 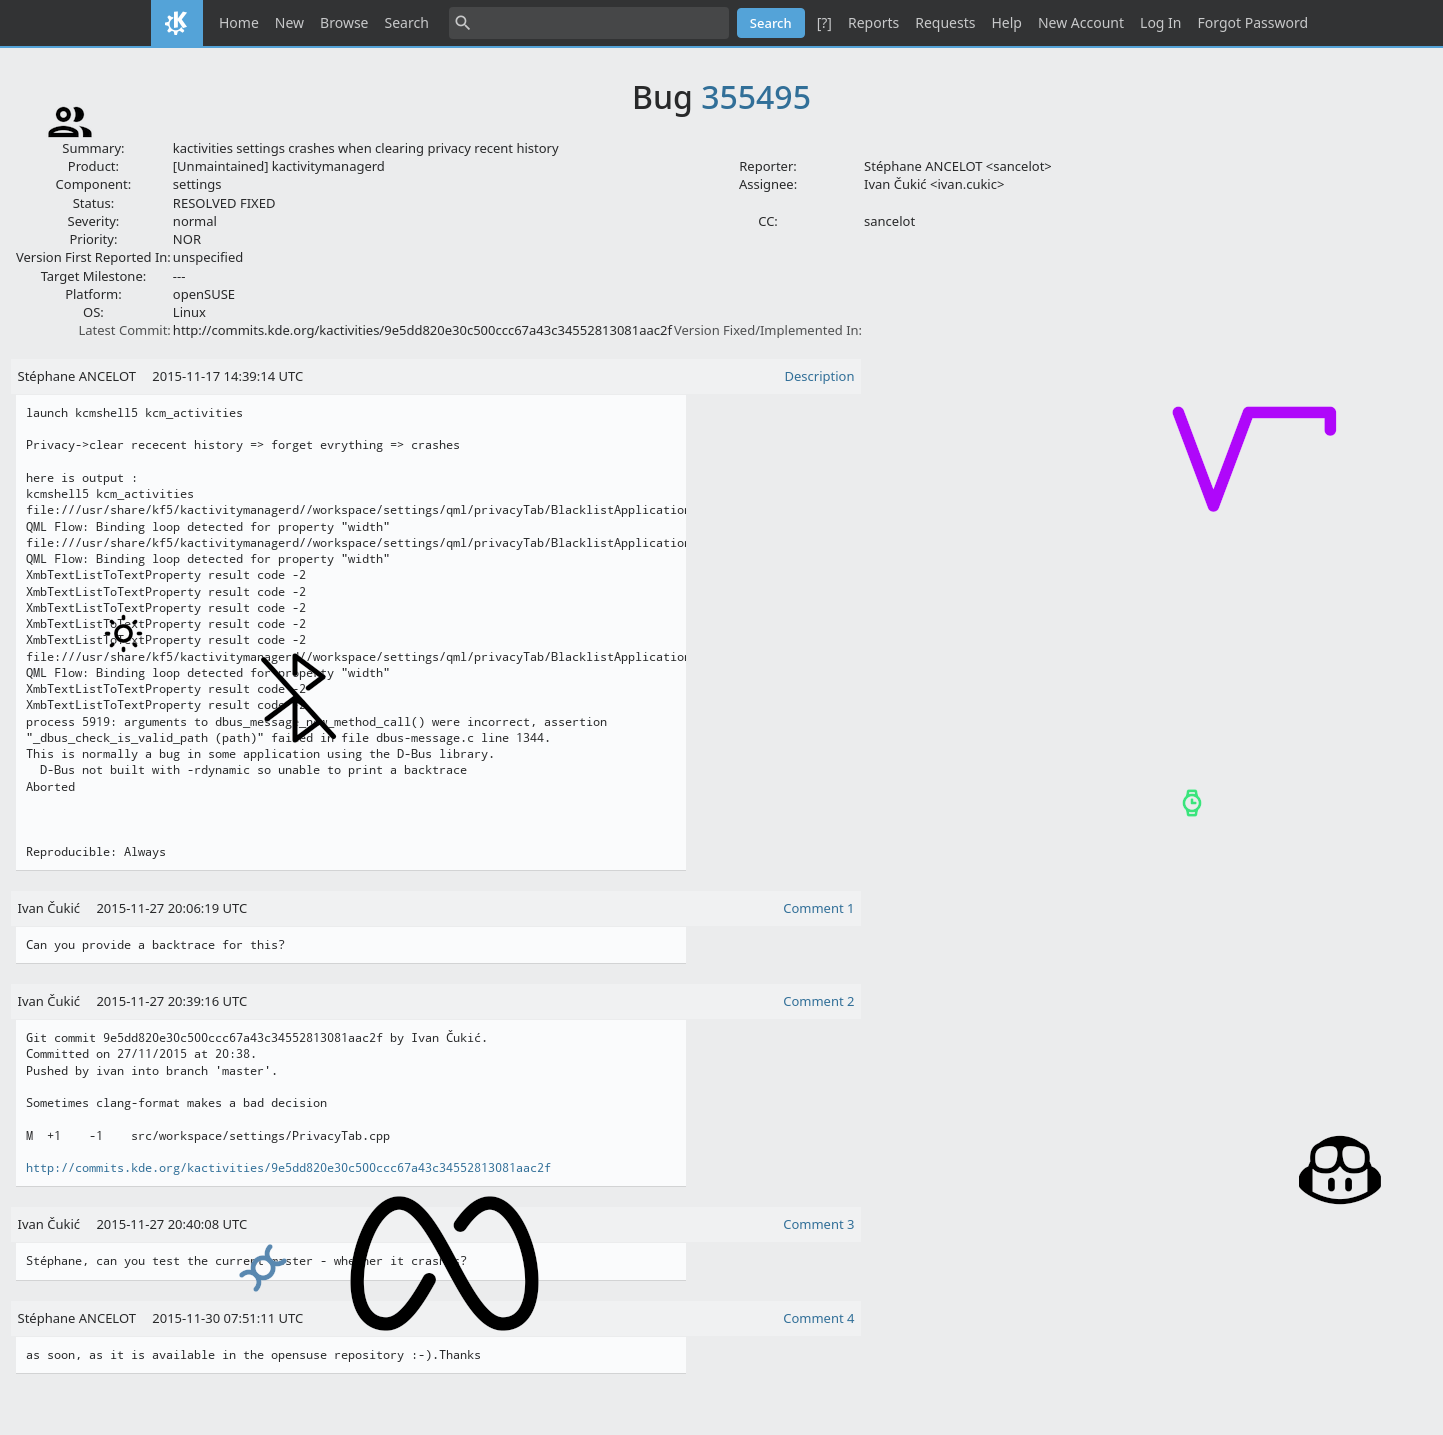 What do you see at coordinates (444, 1263) in the screenshot?
I see `meta company logo` at bounding box center [444, 1263].